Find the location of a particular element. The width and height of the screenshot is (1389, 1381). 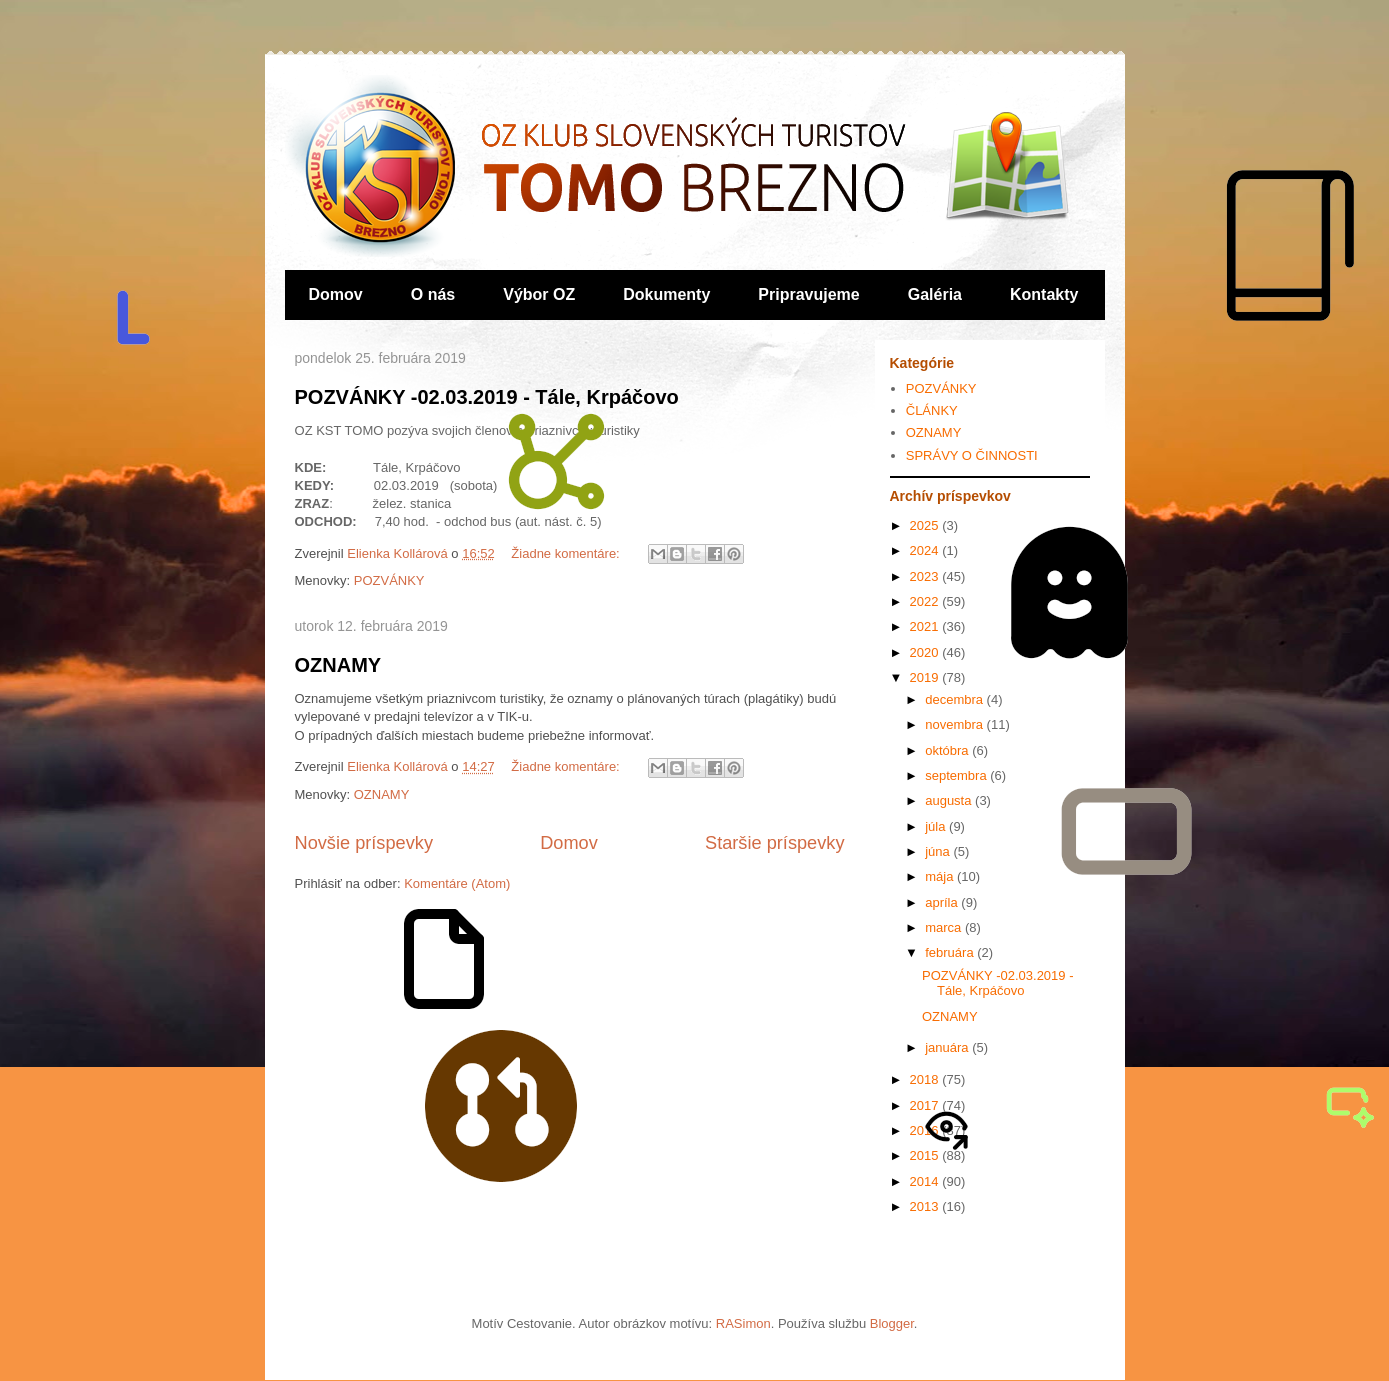

view open pull request in activity feed is located at coordinates (501, 1106).